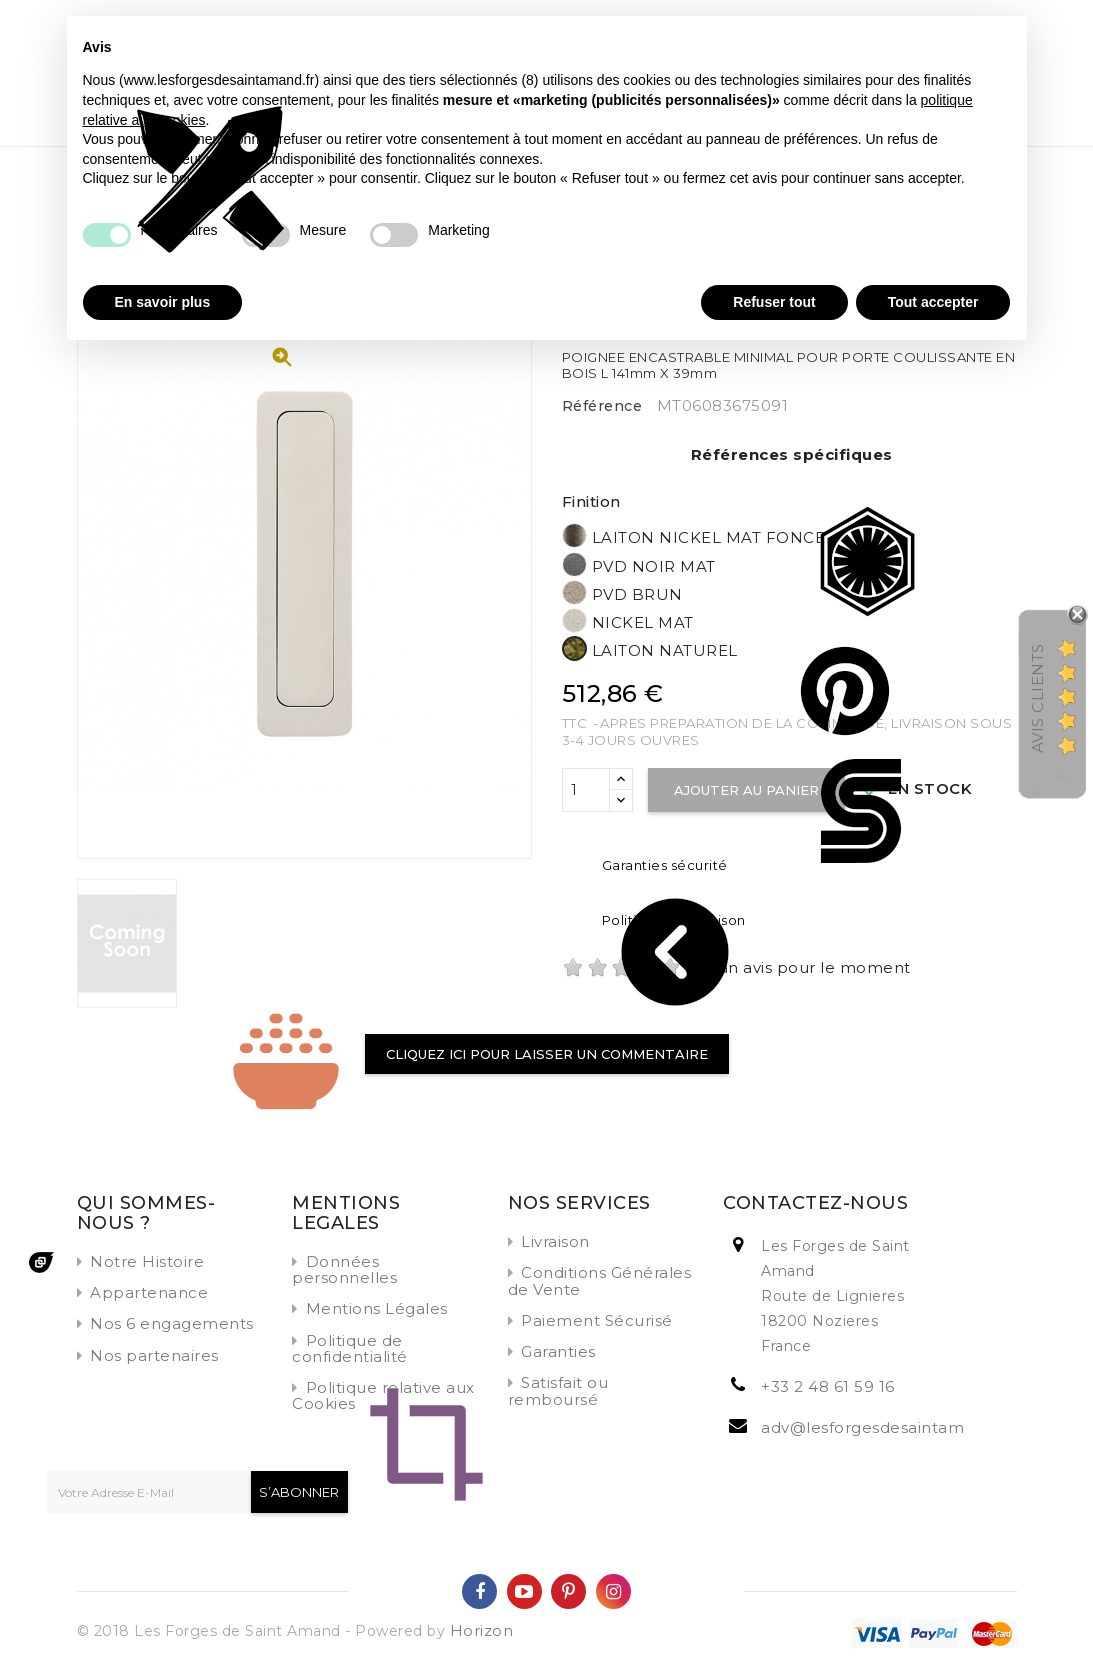  I want to click on crop an image or photo, so click(426, 1444).